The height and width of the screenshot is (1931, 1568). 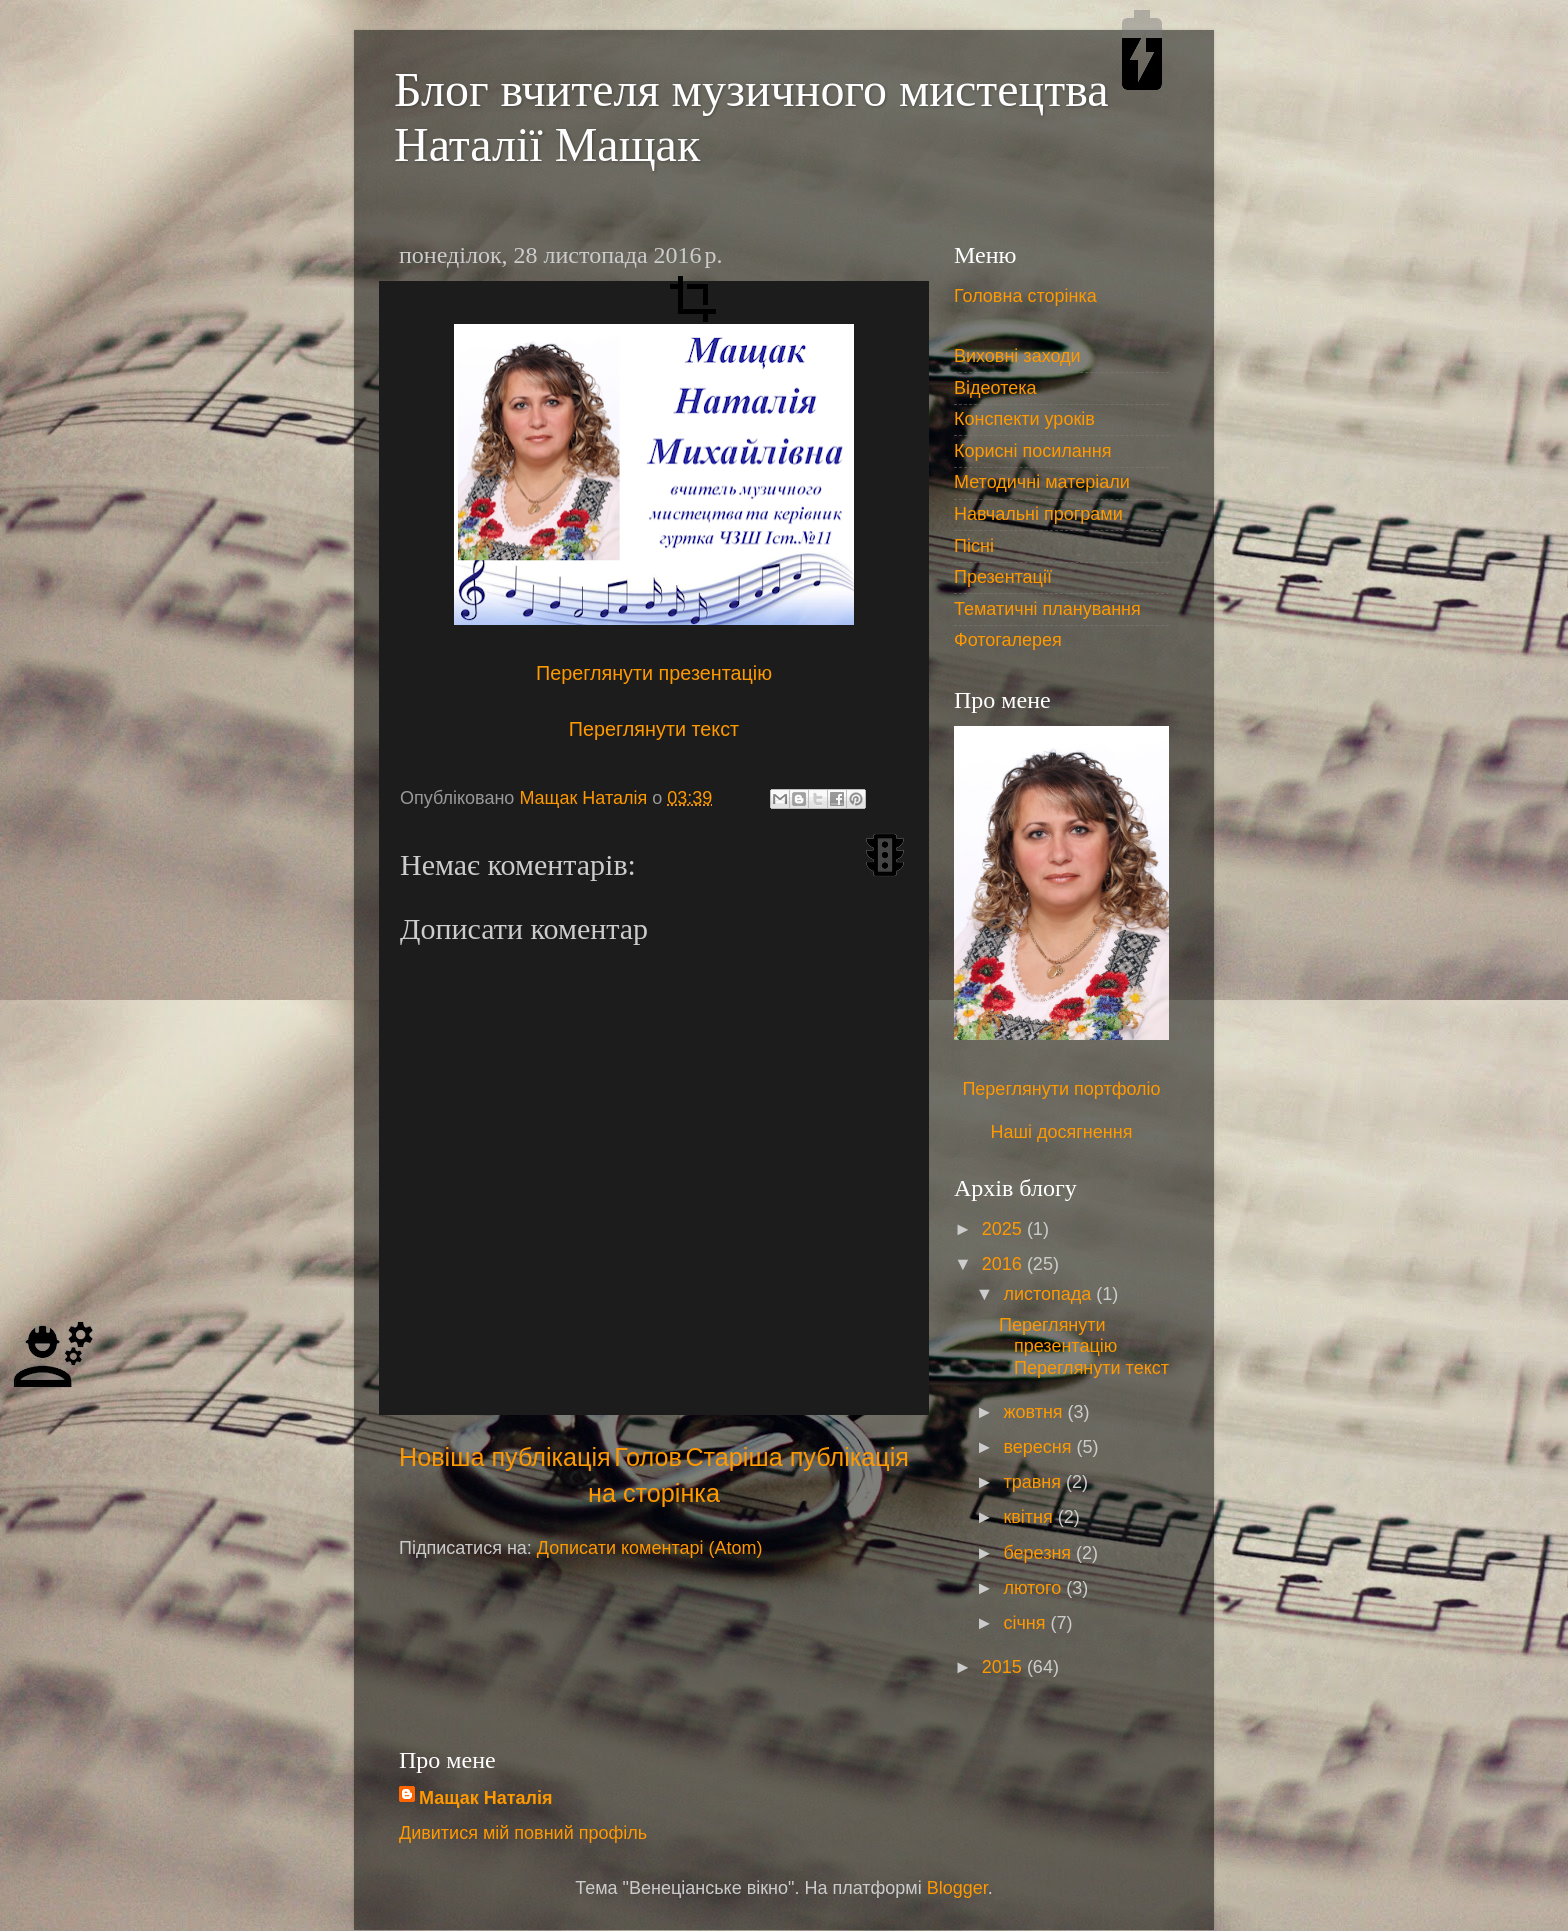 What do you see at coordinates (885, 855) in the screenshot?
I see `view traffic conditions on map` at bounding box center [885, 855].